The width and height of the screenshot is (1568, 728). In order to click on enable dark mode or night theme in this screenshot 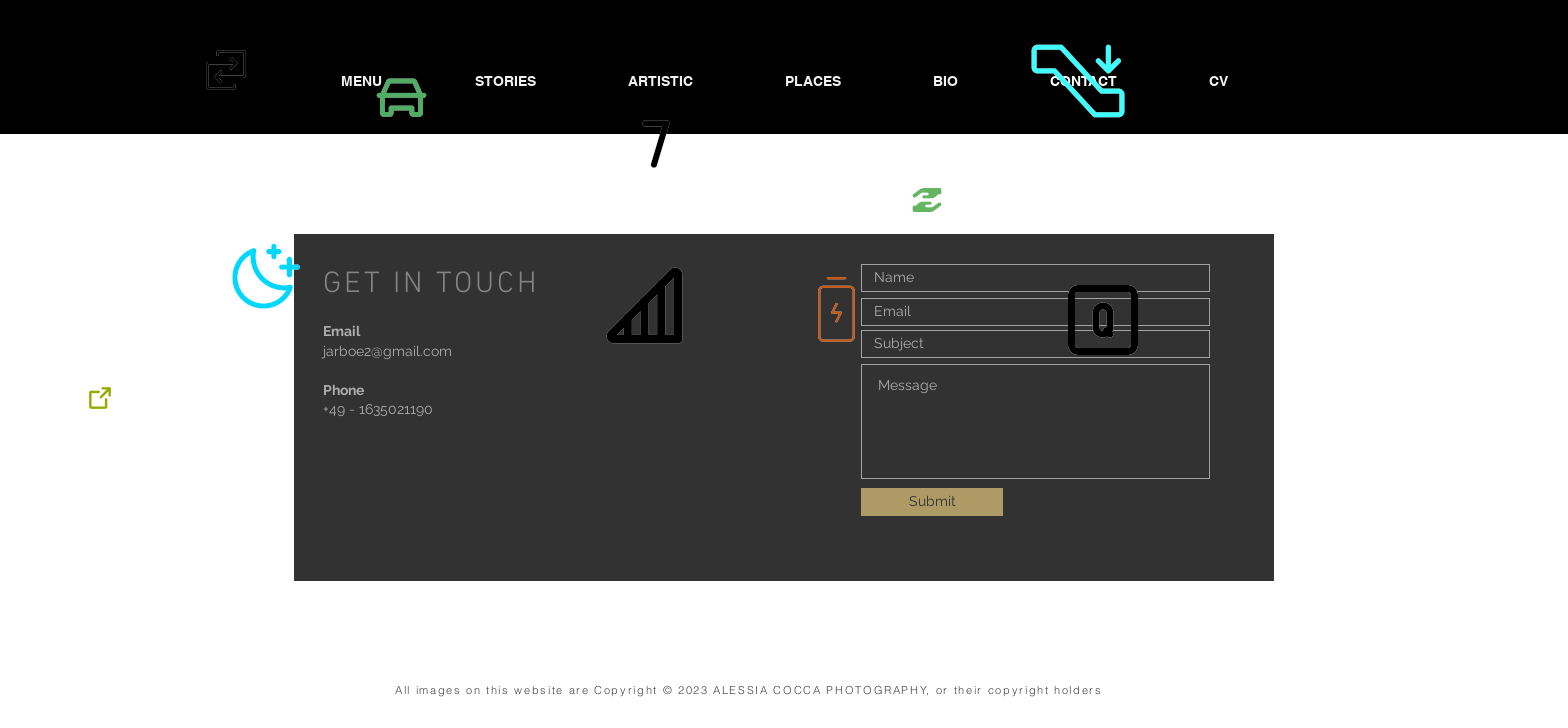, I will do `click(263, 277)`.